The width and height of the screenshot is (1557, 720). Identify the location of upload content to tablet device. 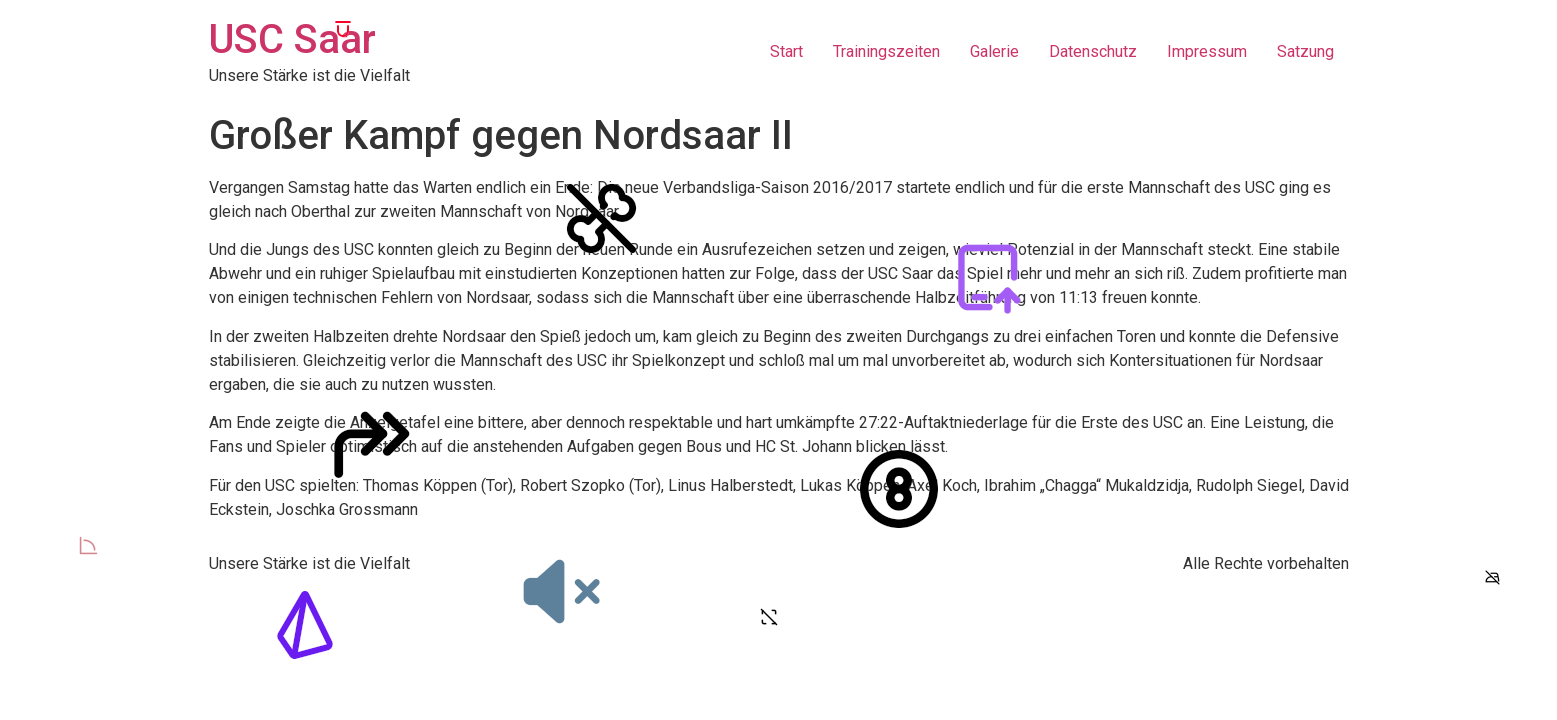
(984, 277).